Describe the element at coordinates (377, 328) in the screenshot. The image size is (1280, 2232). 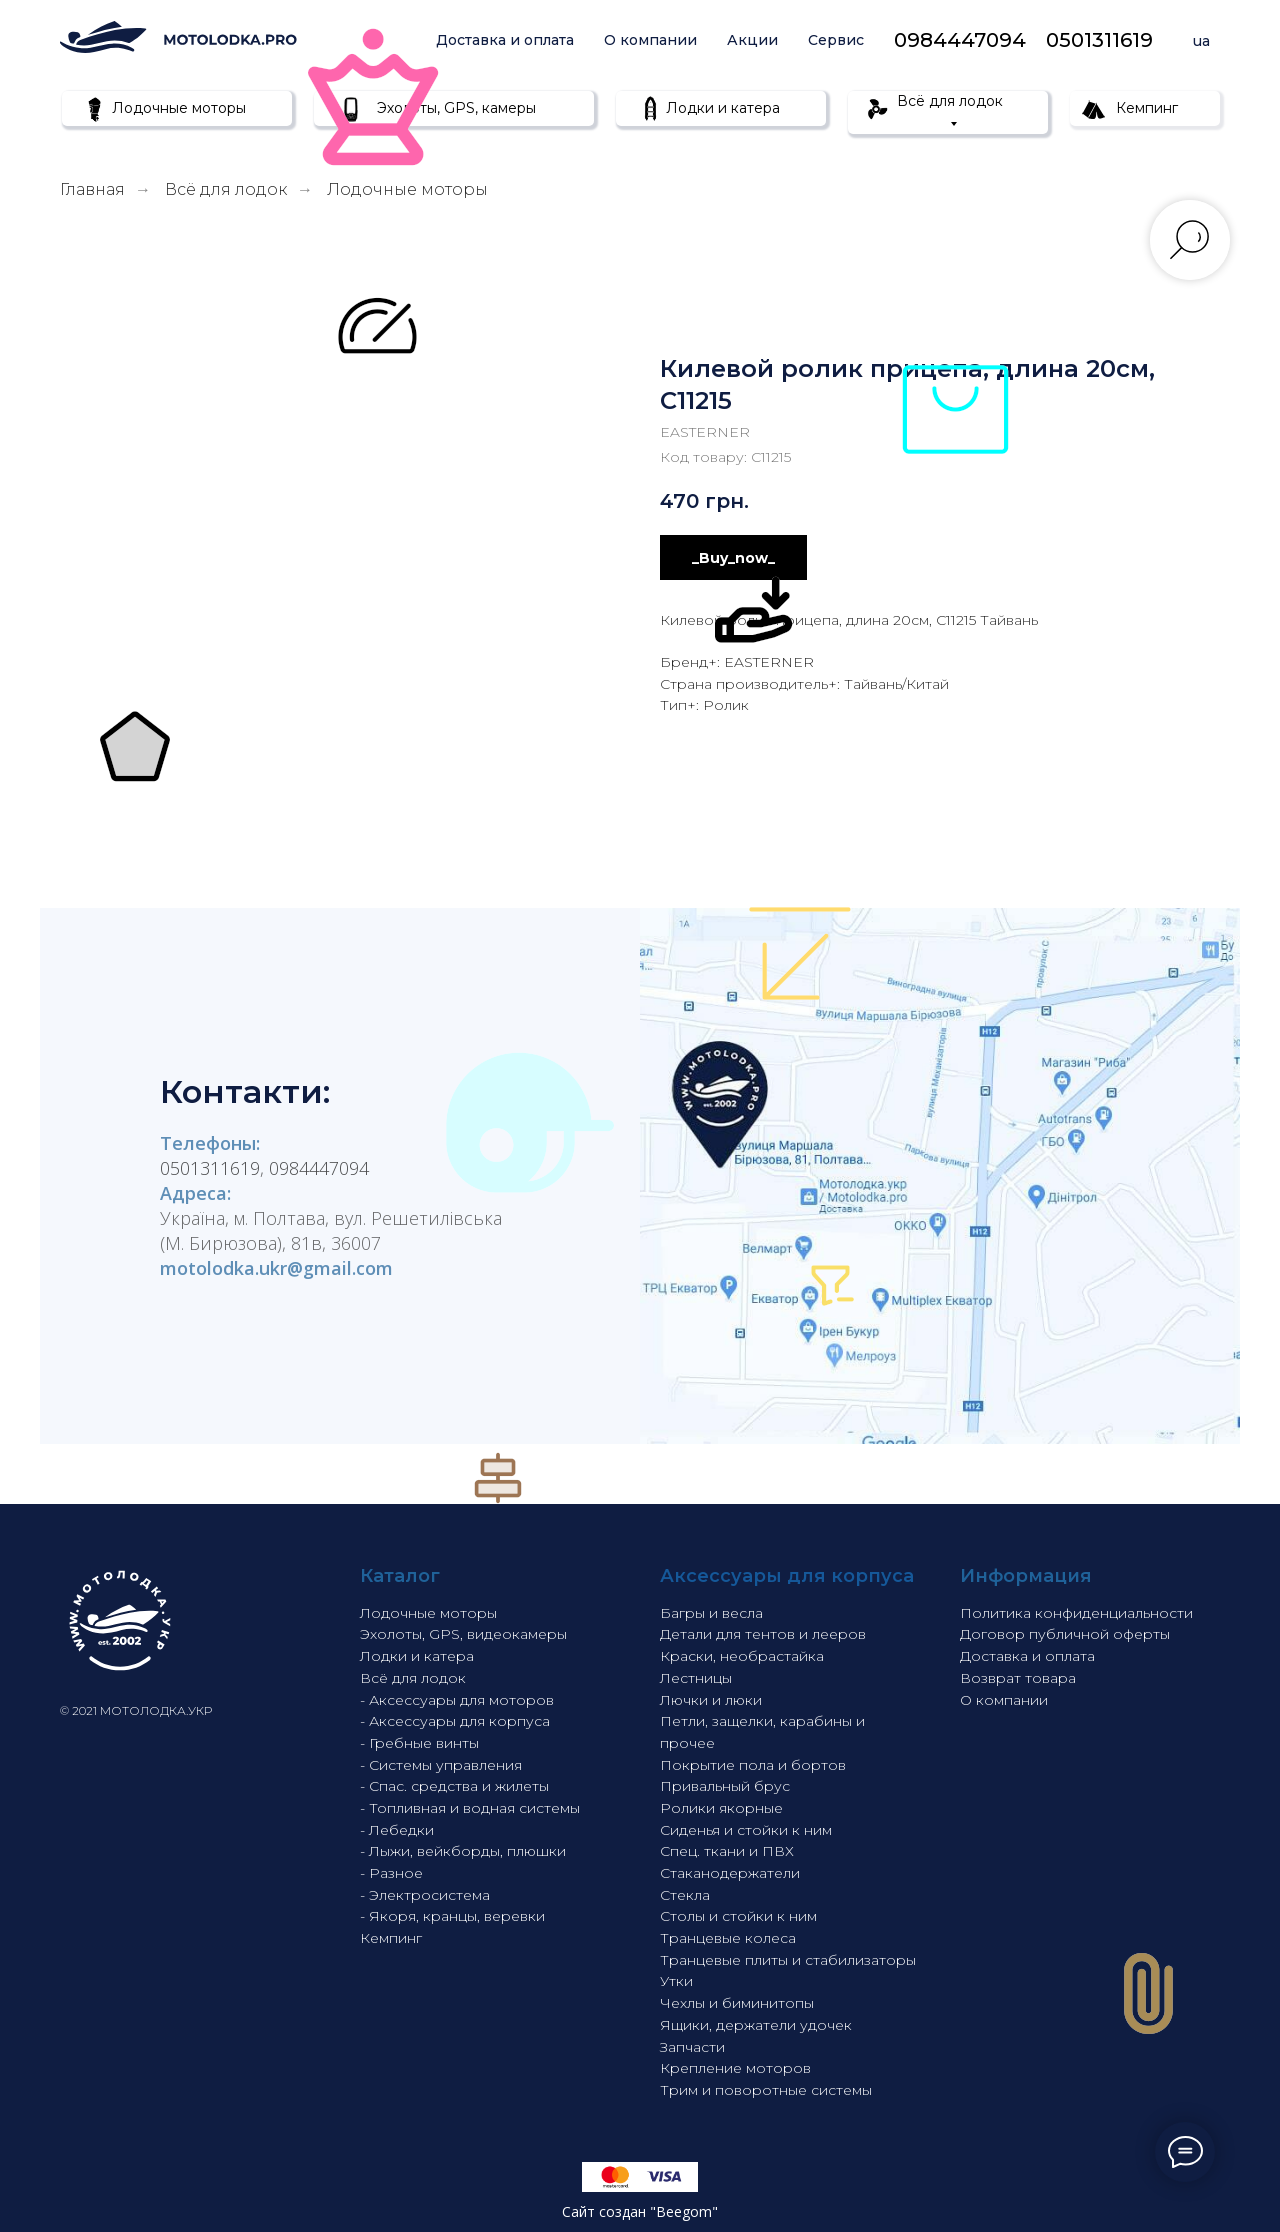
I see `view speed or performance metrics` at that location.